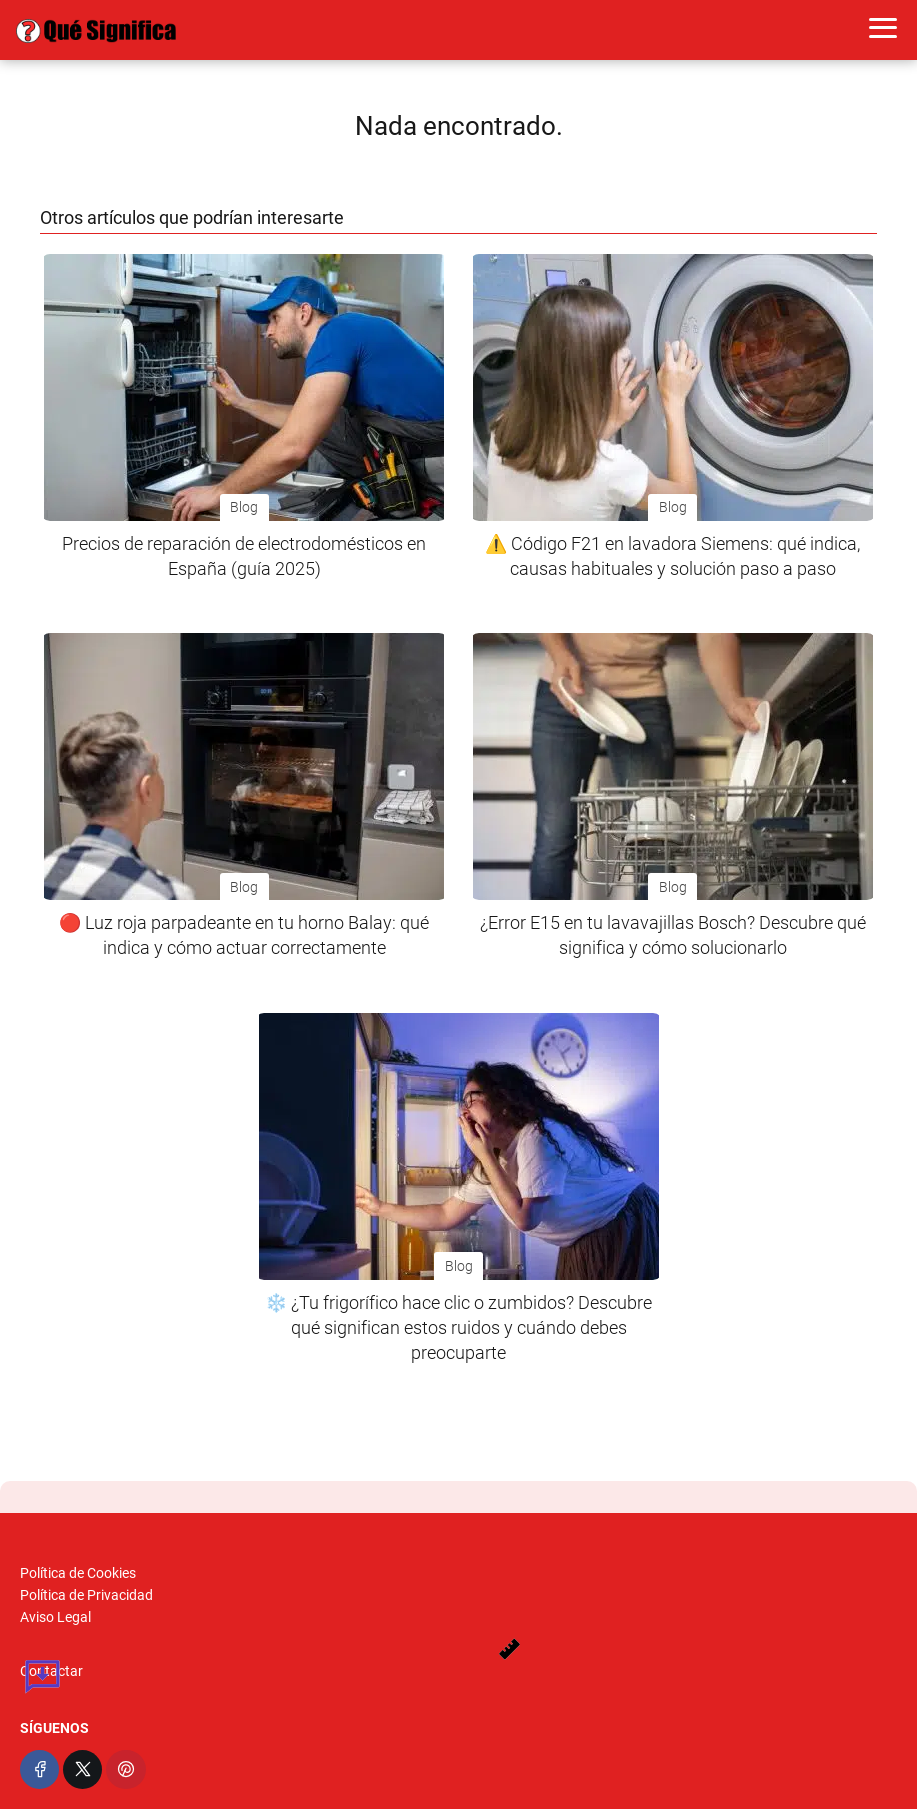 The image size is (917, 1809). What do you see at coordinates (42, 1675) in the screenshot?
I see `download chat history` at bounding box center [42, 1675].